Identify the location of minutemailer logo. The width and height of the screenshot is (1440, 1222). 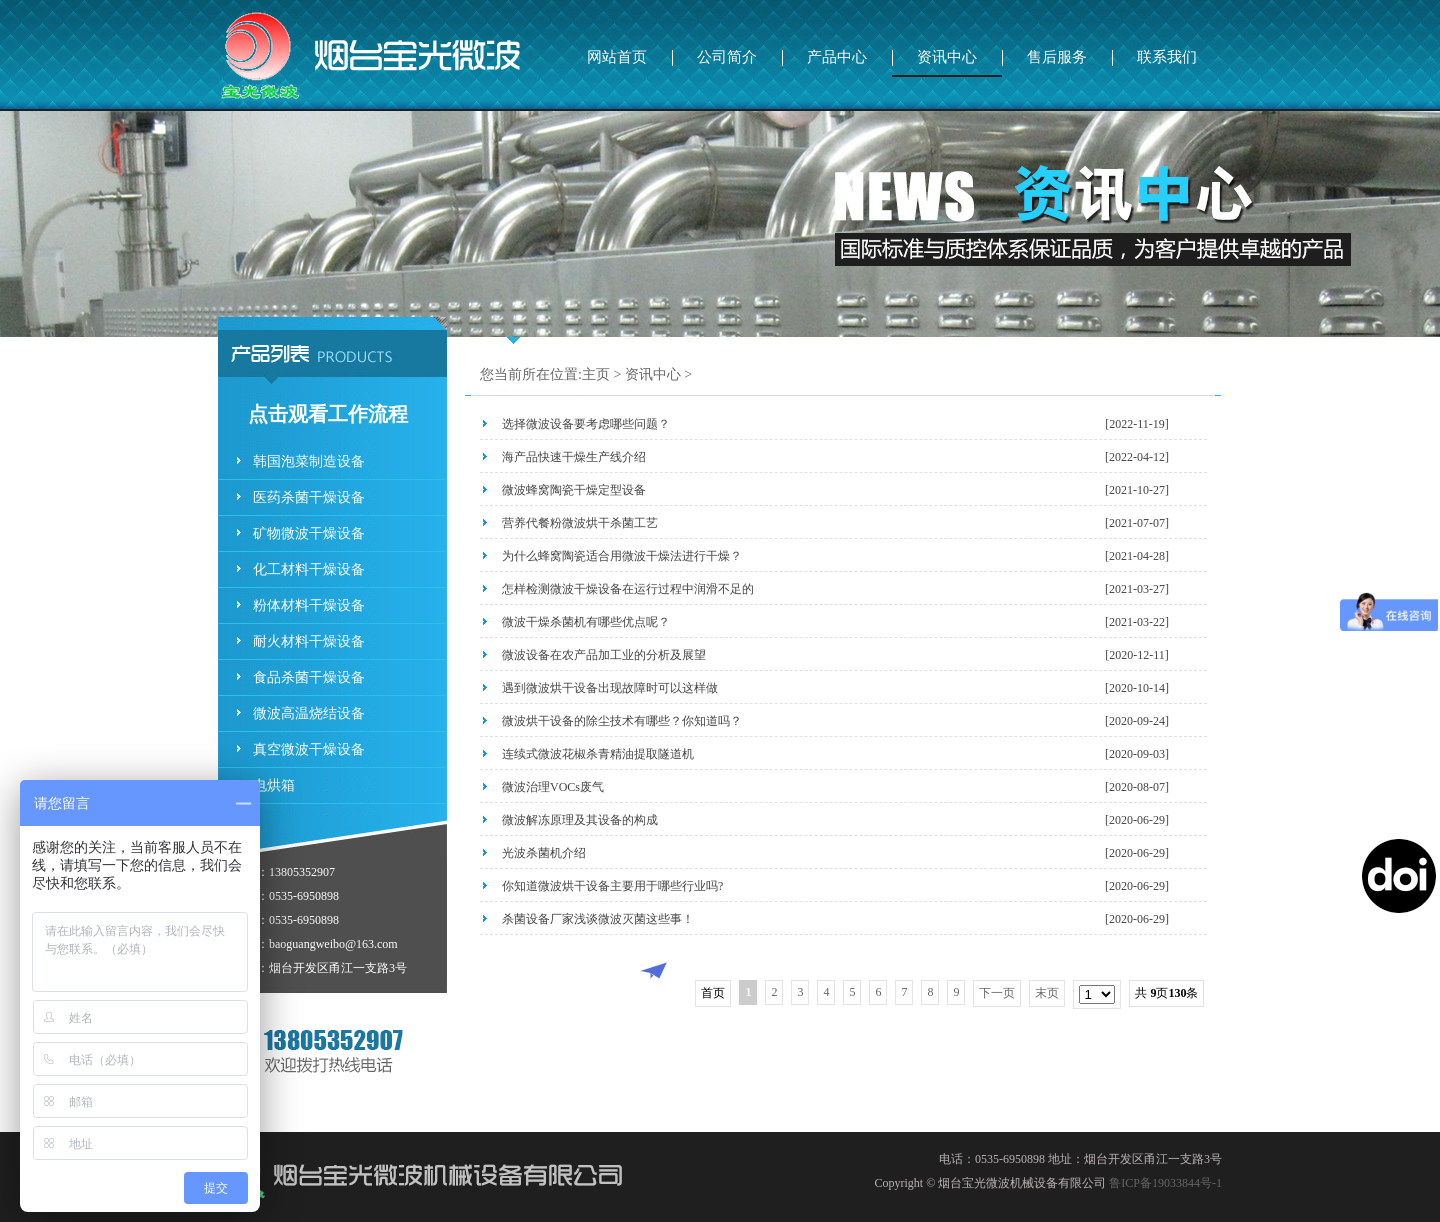
(653, 970).